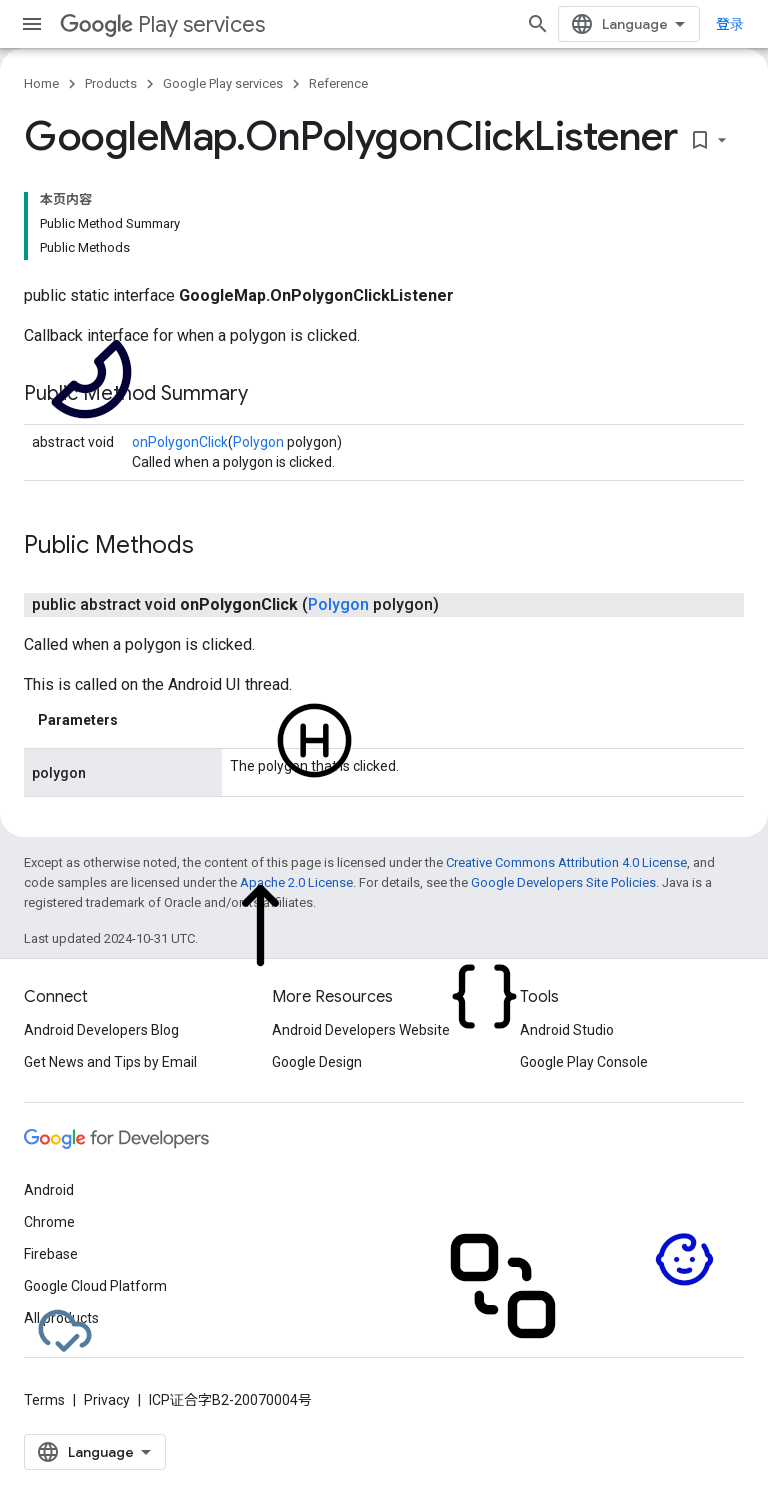  What do you see at coordinates (65, 1329) in the screenshot?
I see `file successfully synced to cloud` at bounding box center [65, 1329].